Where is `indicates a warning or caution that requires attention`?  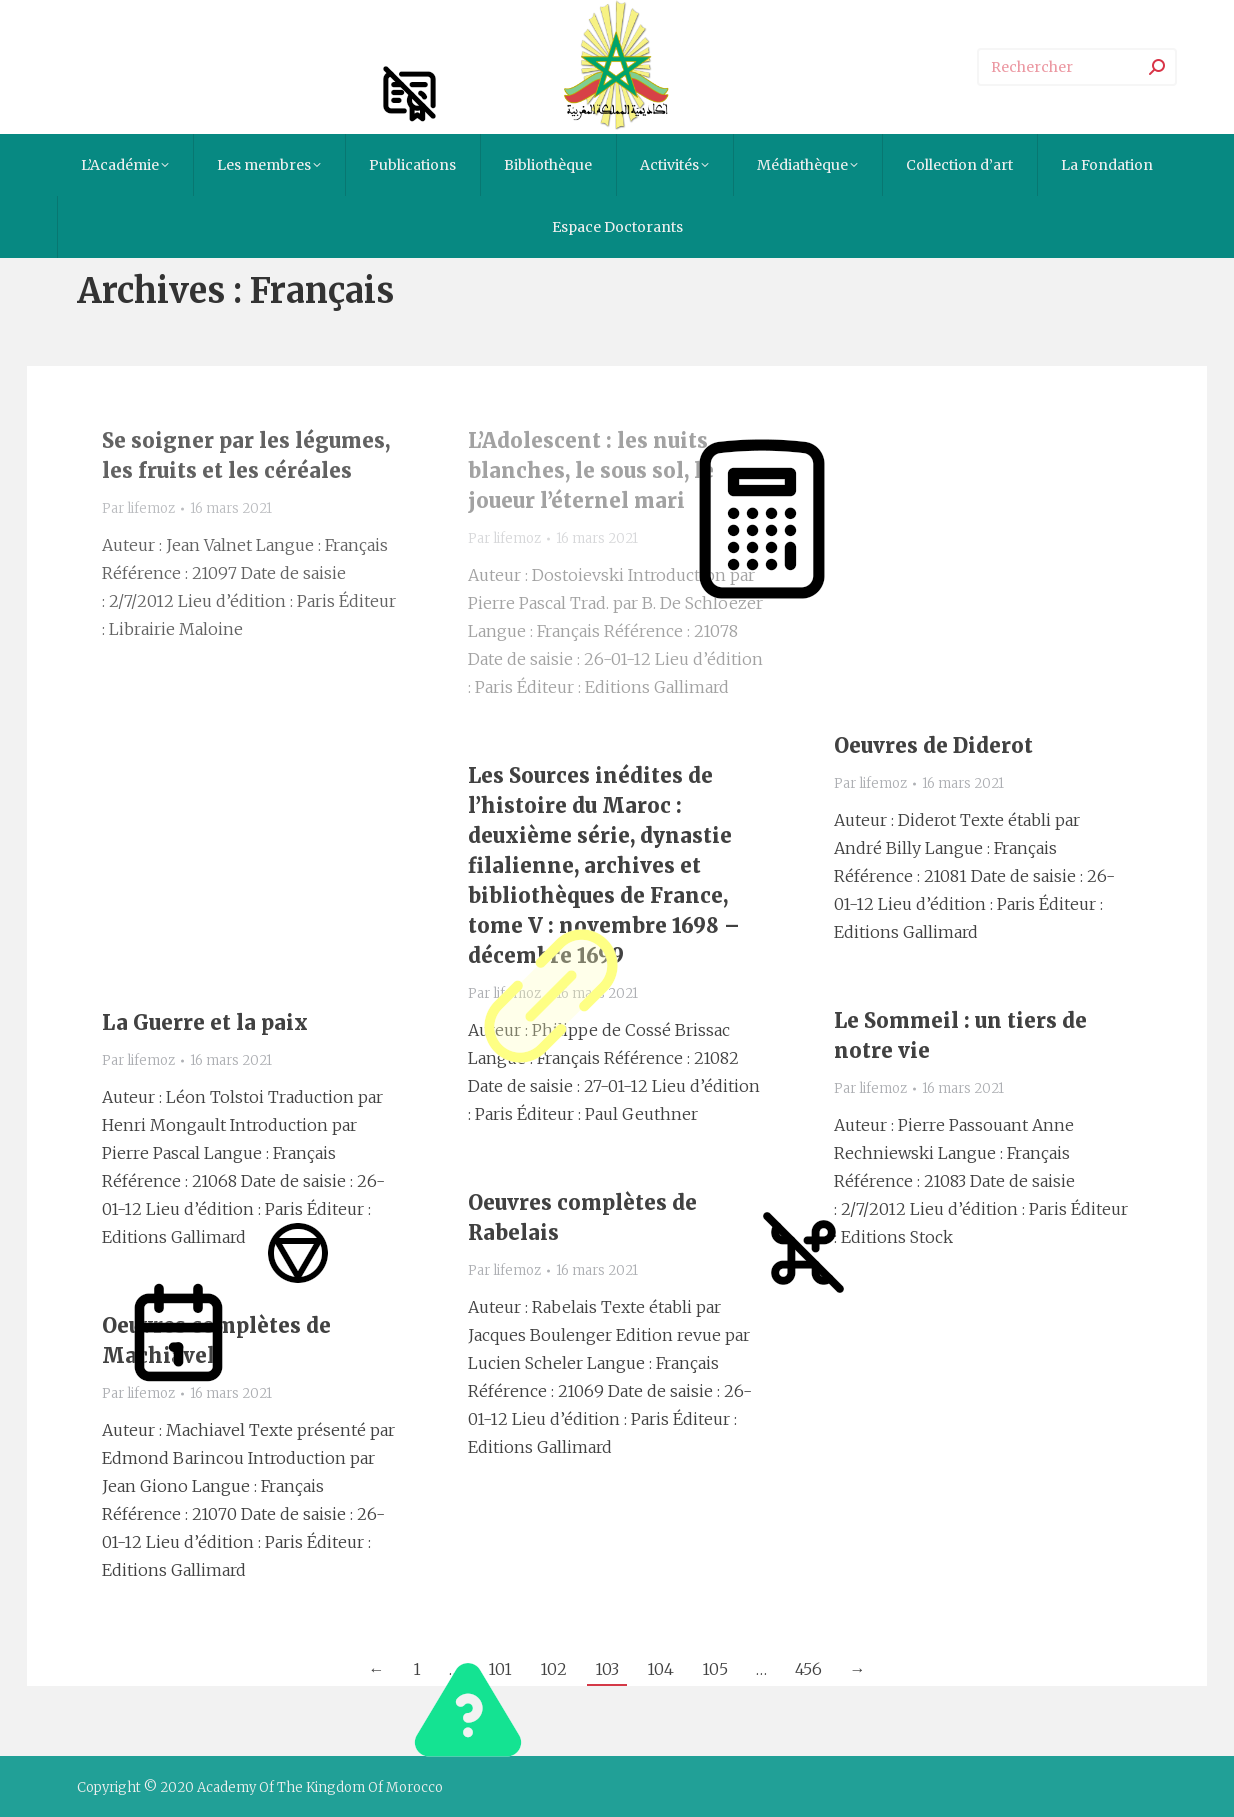 indicates a warning or caution that requires attention is located at coordinates (468, 1713).